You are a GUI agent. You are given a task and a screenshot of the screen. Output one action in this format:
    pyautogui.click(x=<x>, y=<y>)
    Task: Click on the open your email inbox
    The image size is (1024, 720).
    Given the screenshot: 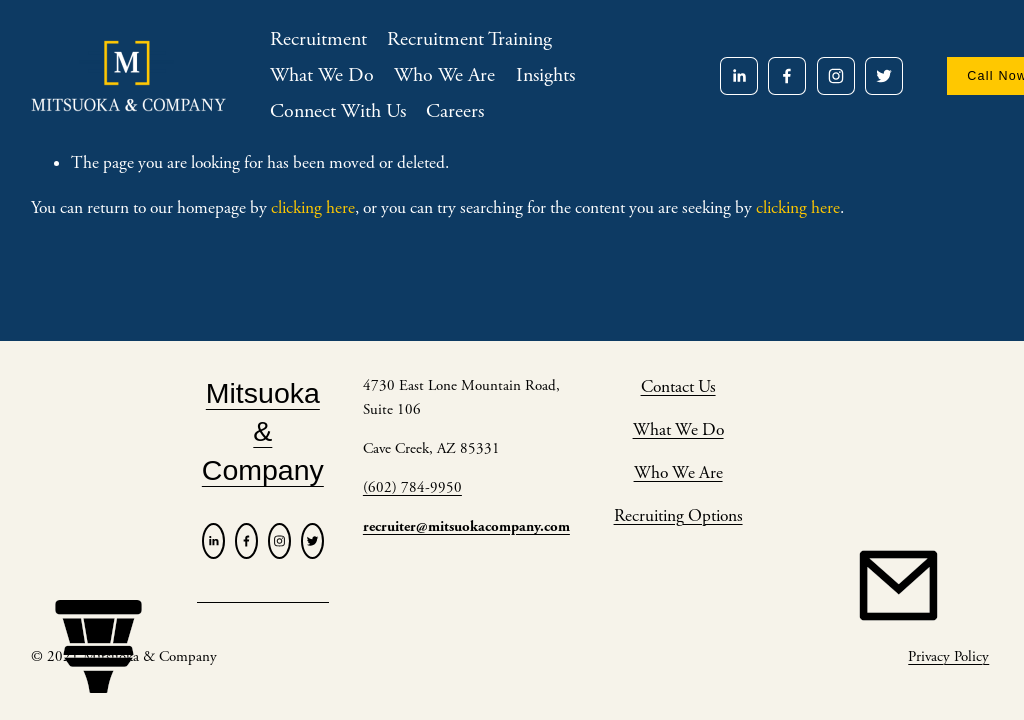 What is the action you would take?
    pyautogui.click(x=898, y=585)
    